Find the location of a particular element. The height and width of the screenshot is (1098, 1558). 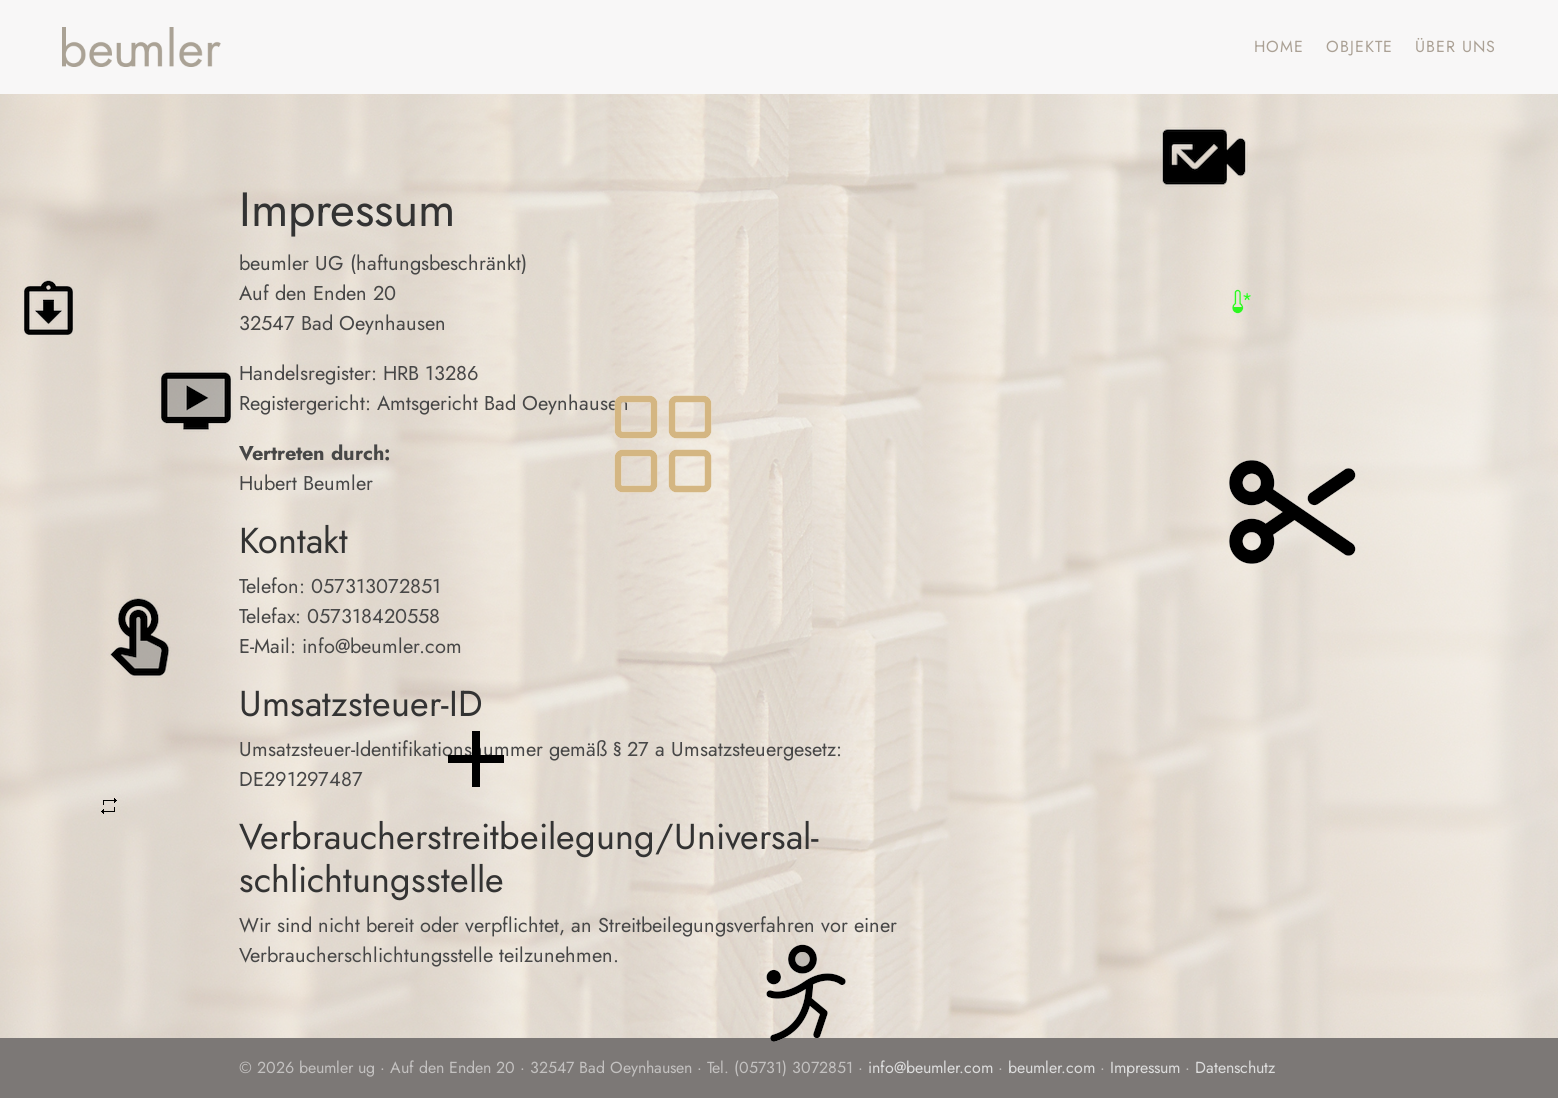

tap to interact with touchscreen element is located at coordinates (140, 639).